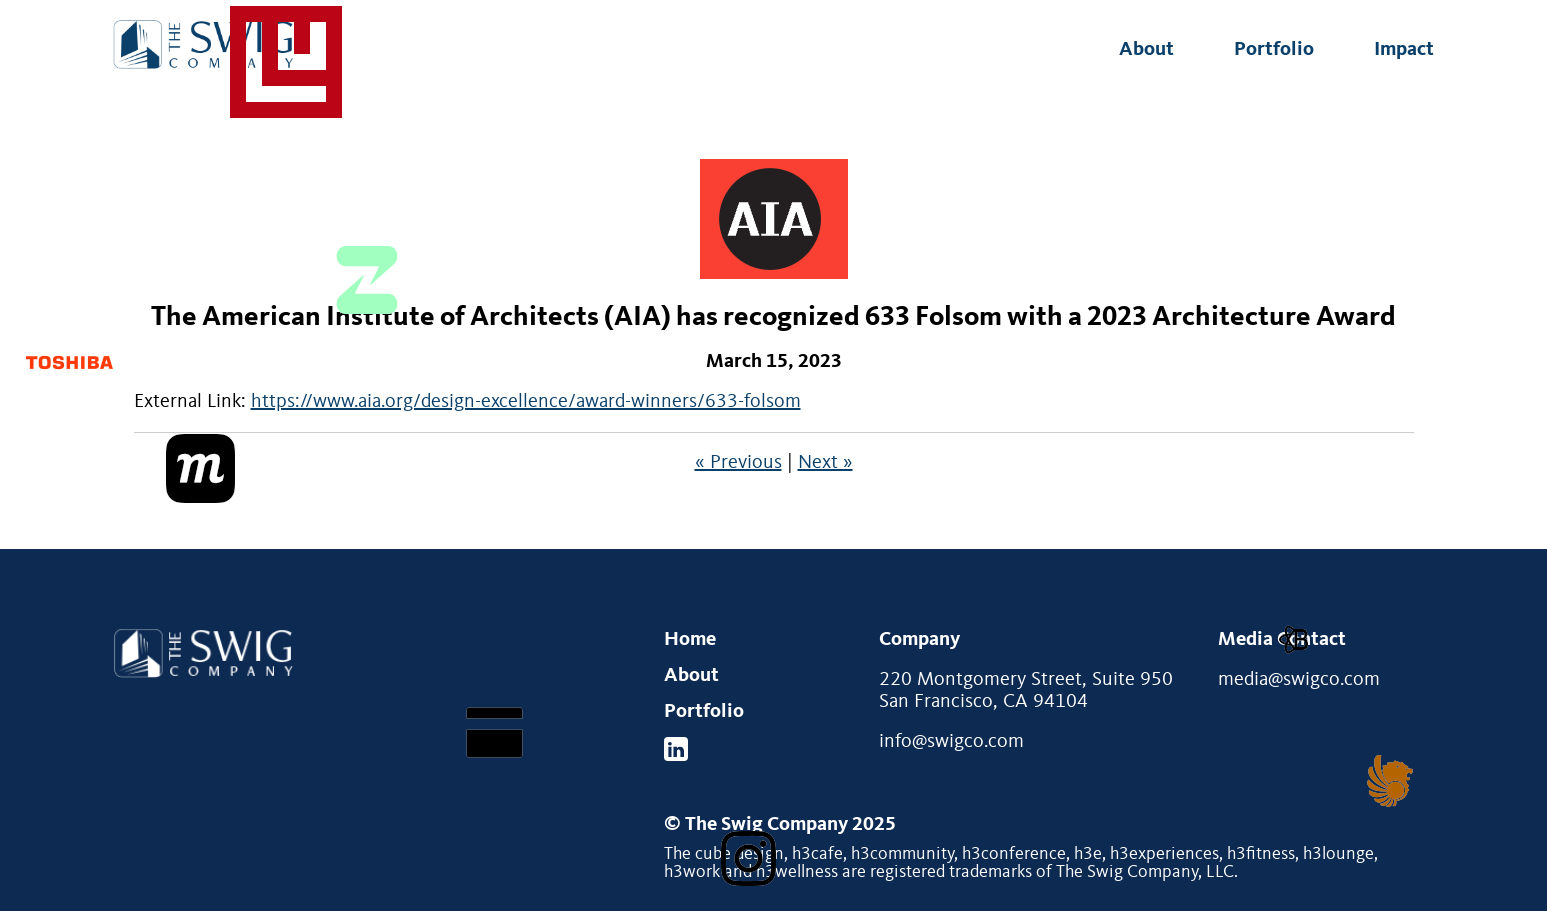 Image resolution: width=1547 pixels, height=911 pixels. I want to click on ludwig brand logo, so click(286, 62).